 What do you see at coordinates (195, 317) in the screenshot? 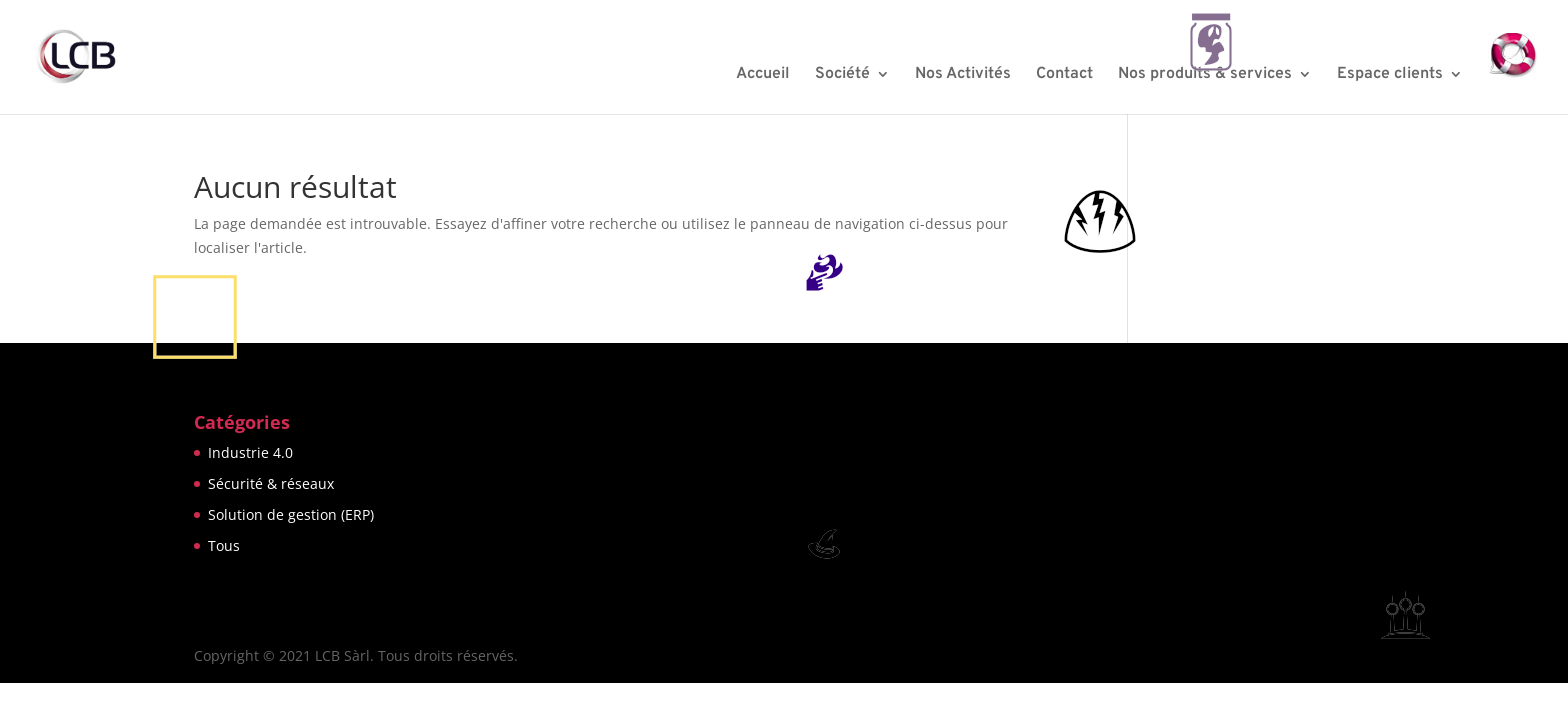
I see `stop media playback` at bounding box center [195, 317].